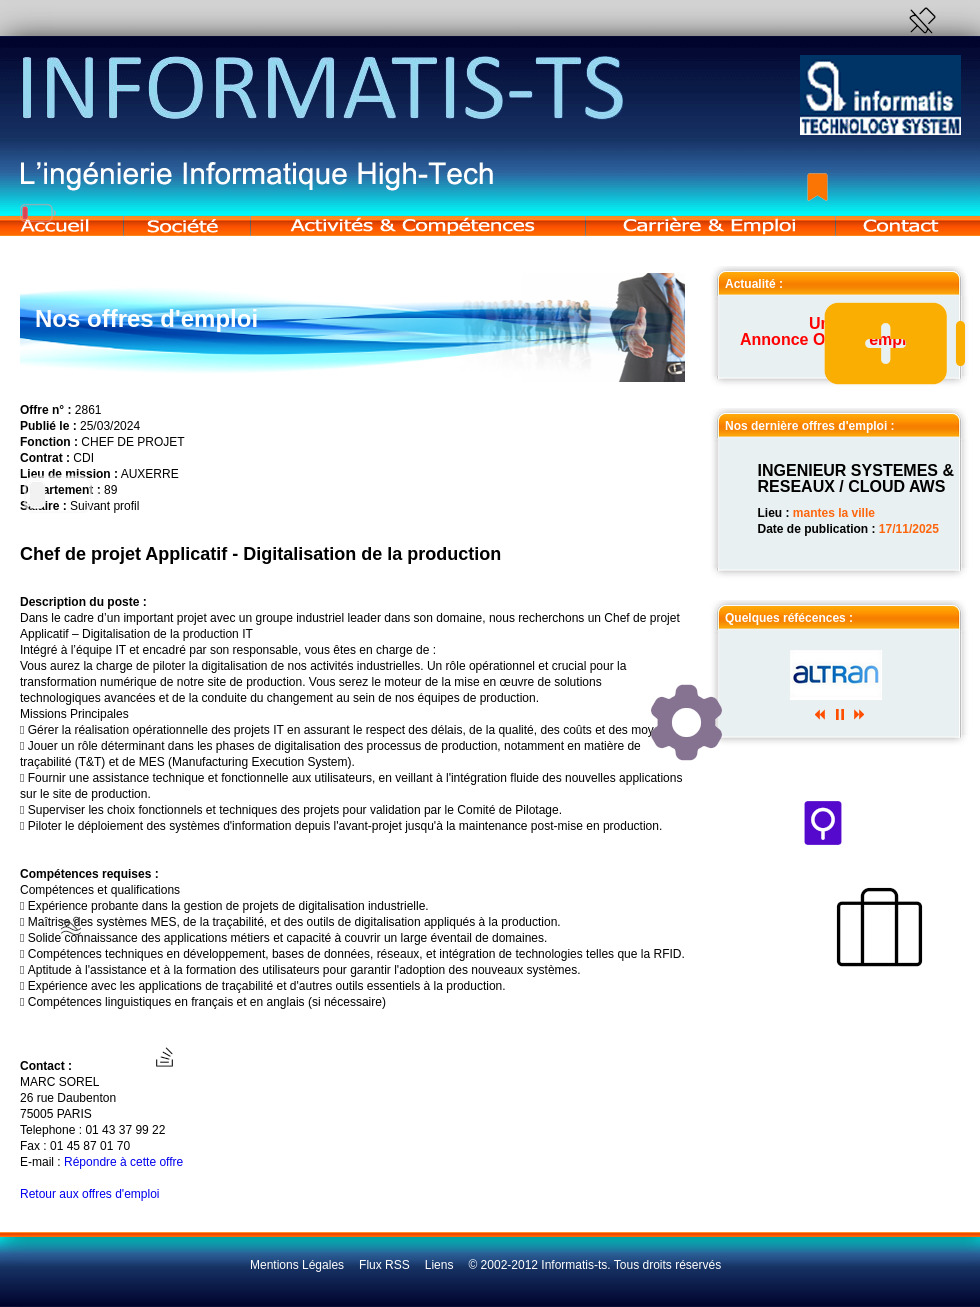 This screenshot has width=980, height=1307. I want to click on unpin this item, so click(921, 21).